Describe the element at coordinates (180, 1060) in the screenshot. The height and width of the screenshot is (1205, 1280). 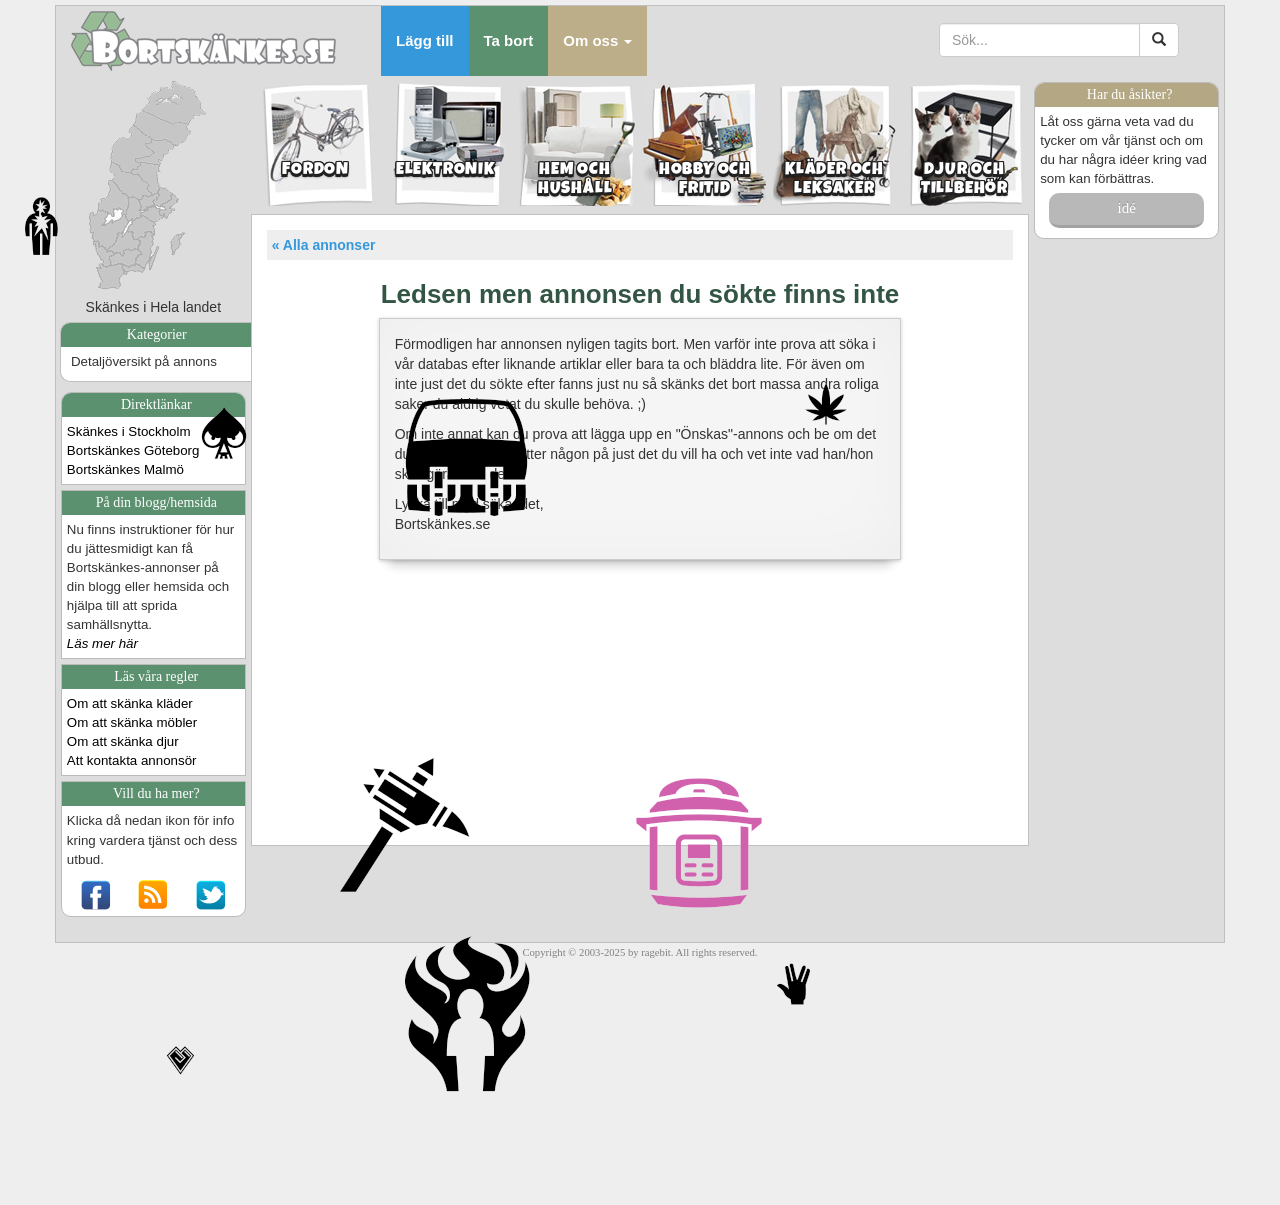
I see `indicates a rare or valuable in-game resource` at that location.